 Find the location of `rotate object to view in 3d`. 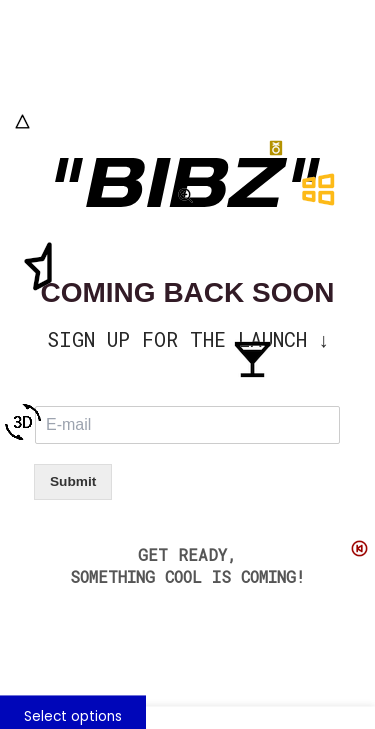

rotate object to view in 3d is located at coordinates (23, 422).